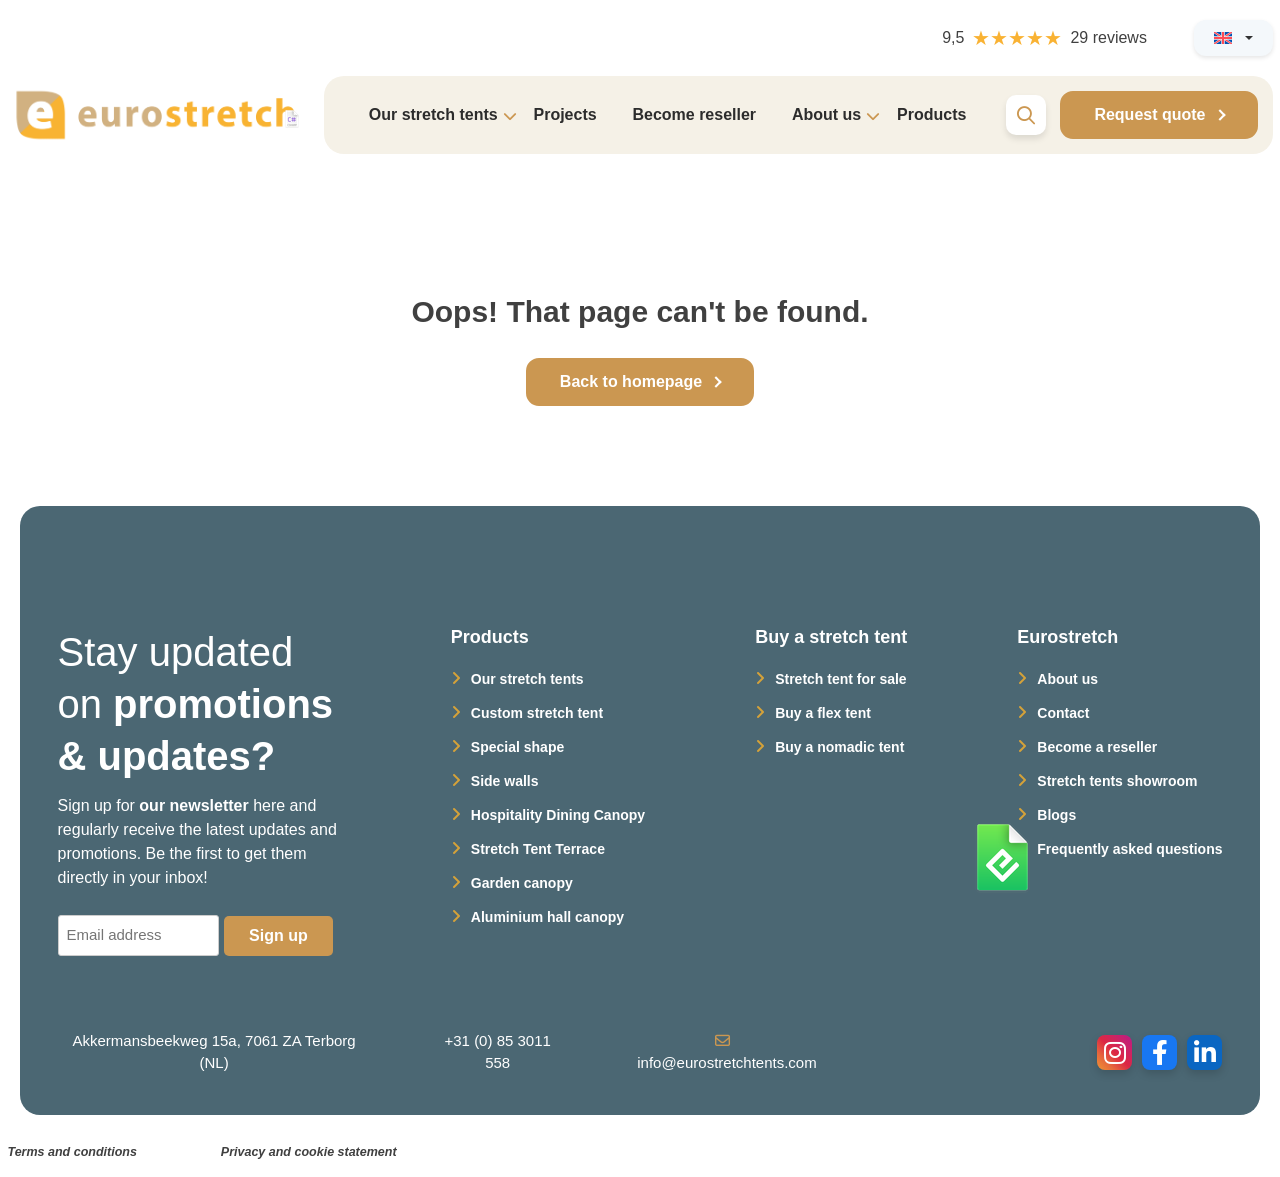  I want to click on an epub ebook file, so click(1002, 858).